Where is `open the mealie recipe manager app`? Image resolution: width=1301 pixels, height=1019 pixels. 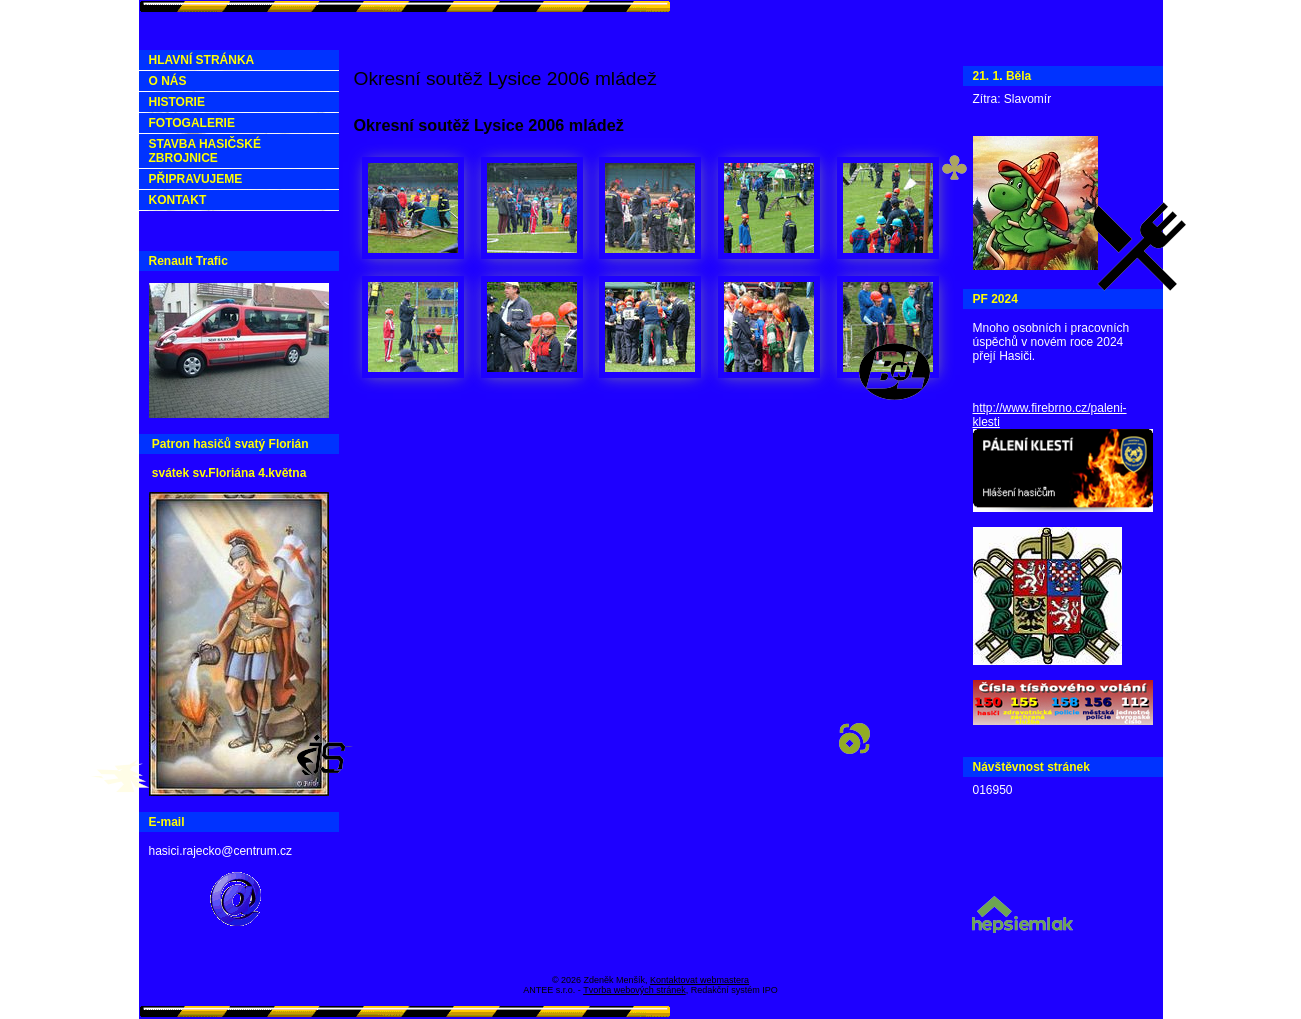
open the mealie recipe manager app is located at coordinates (1139, 246).